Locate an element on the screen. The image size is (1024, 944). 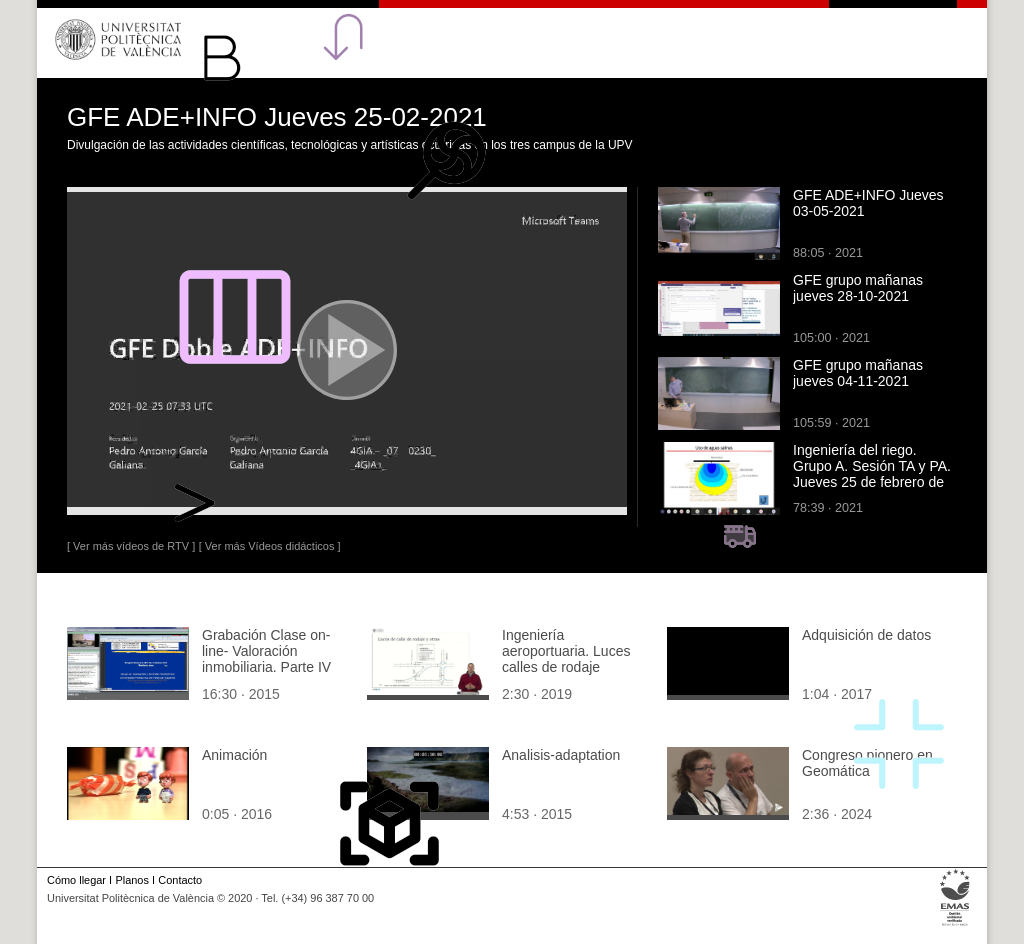
navigate to the next item or page is located at coordinates (192, 503).